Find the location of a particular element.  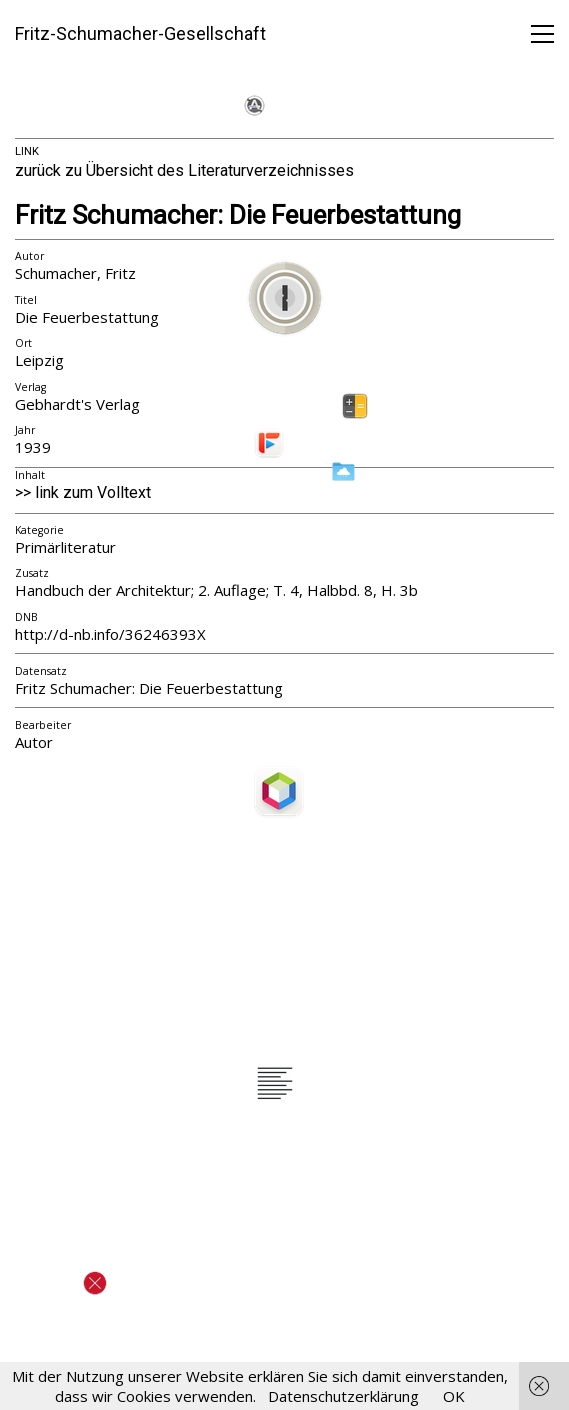

open FreeTube app is located at coordinates (269, 443).